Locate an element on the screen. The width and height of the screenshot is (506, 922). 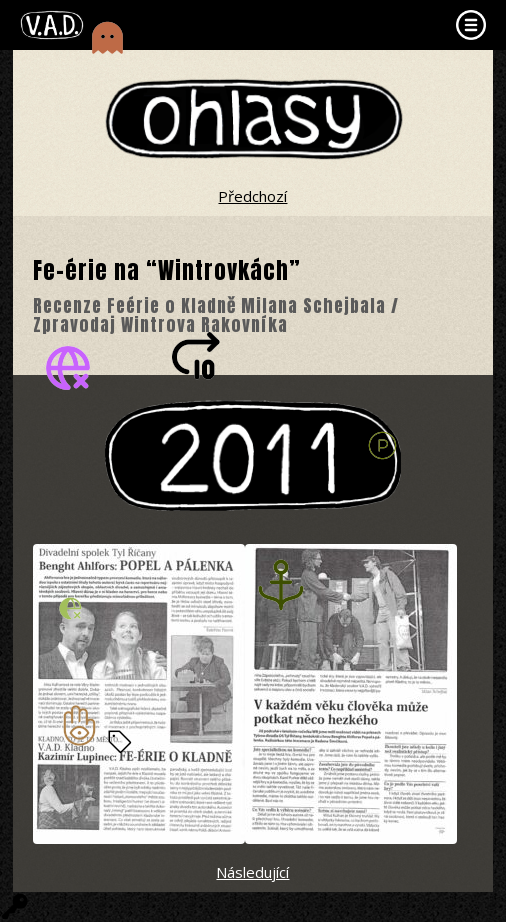
add or manage tags for organization is located at coordinates (118, 740).